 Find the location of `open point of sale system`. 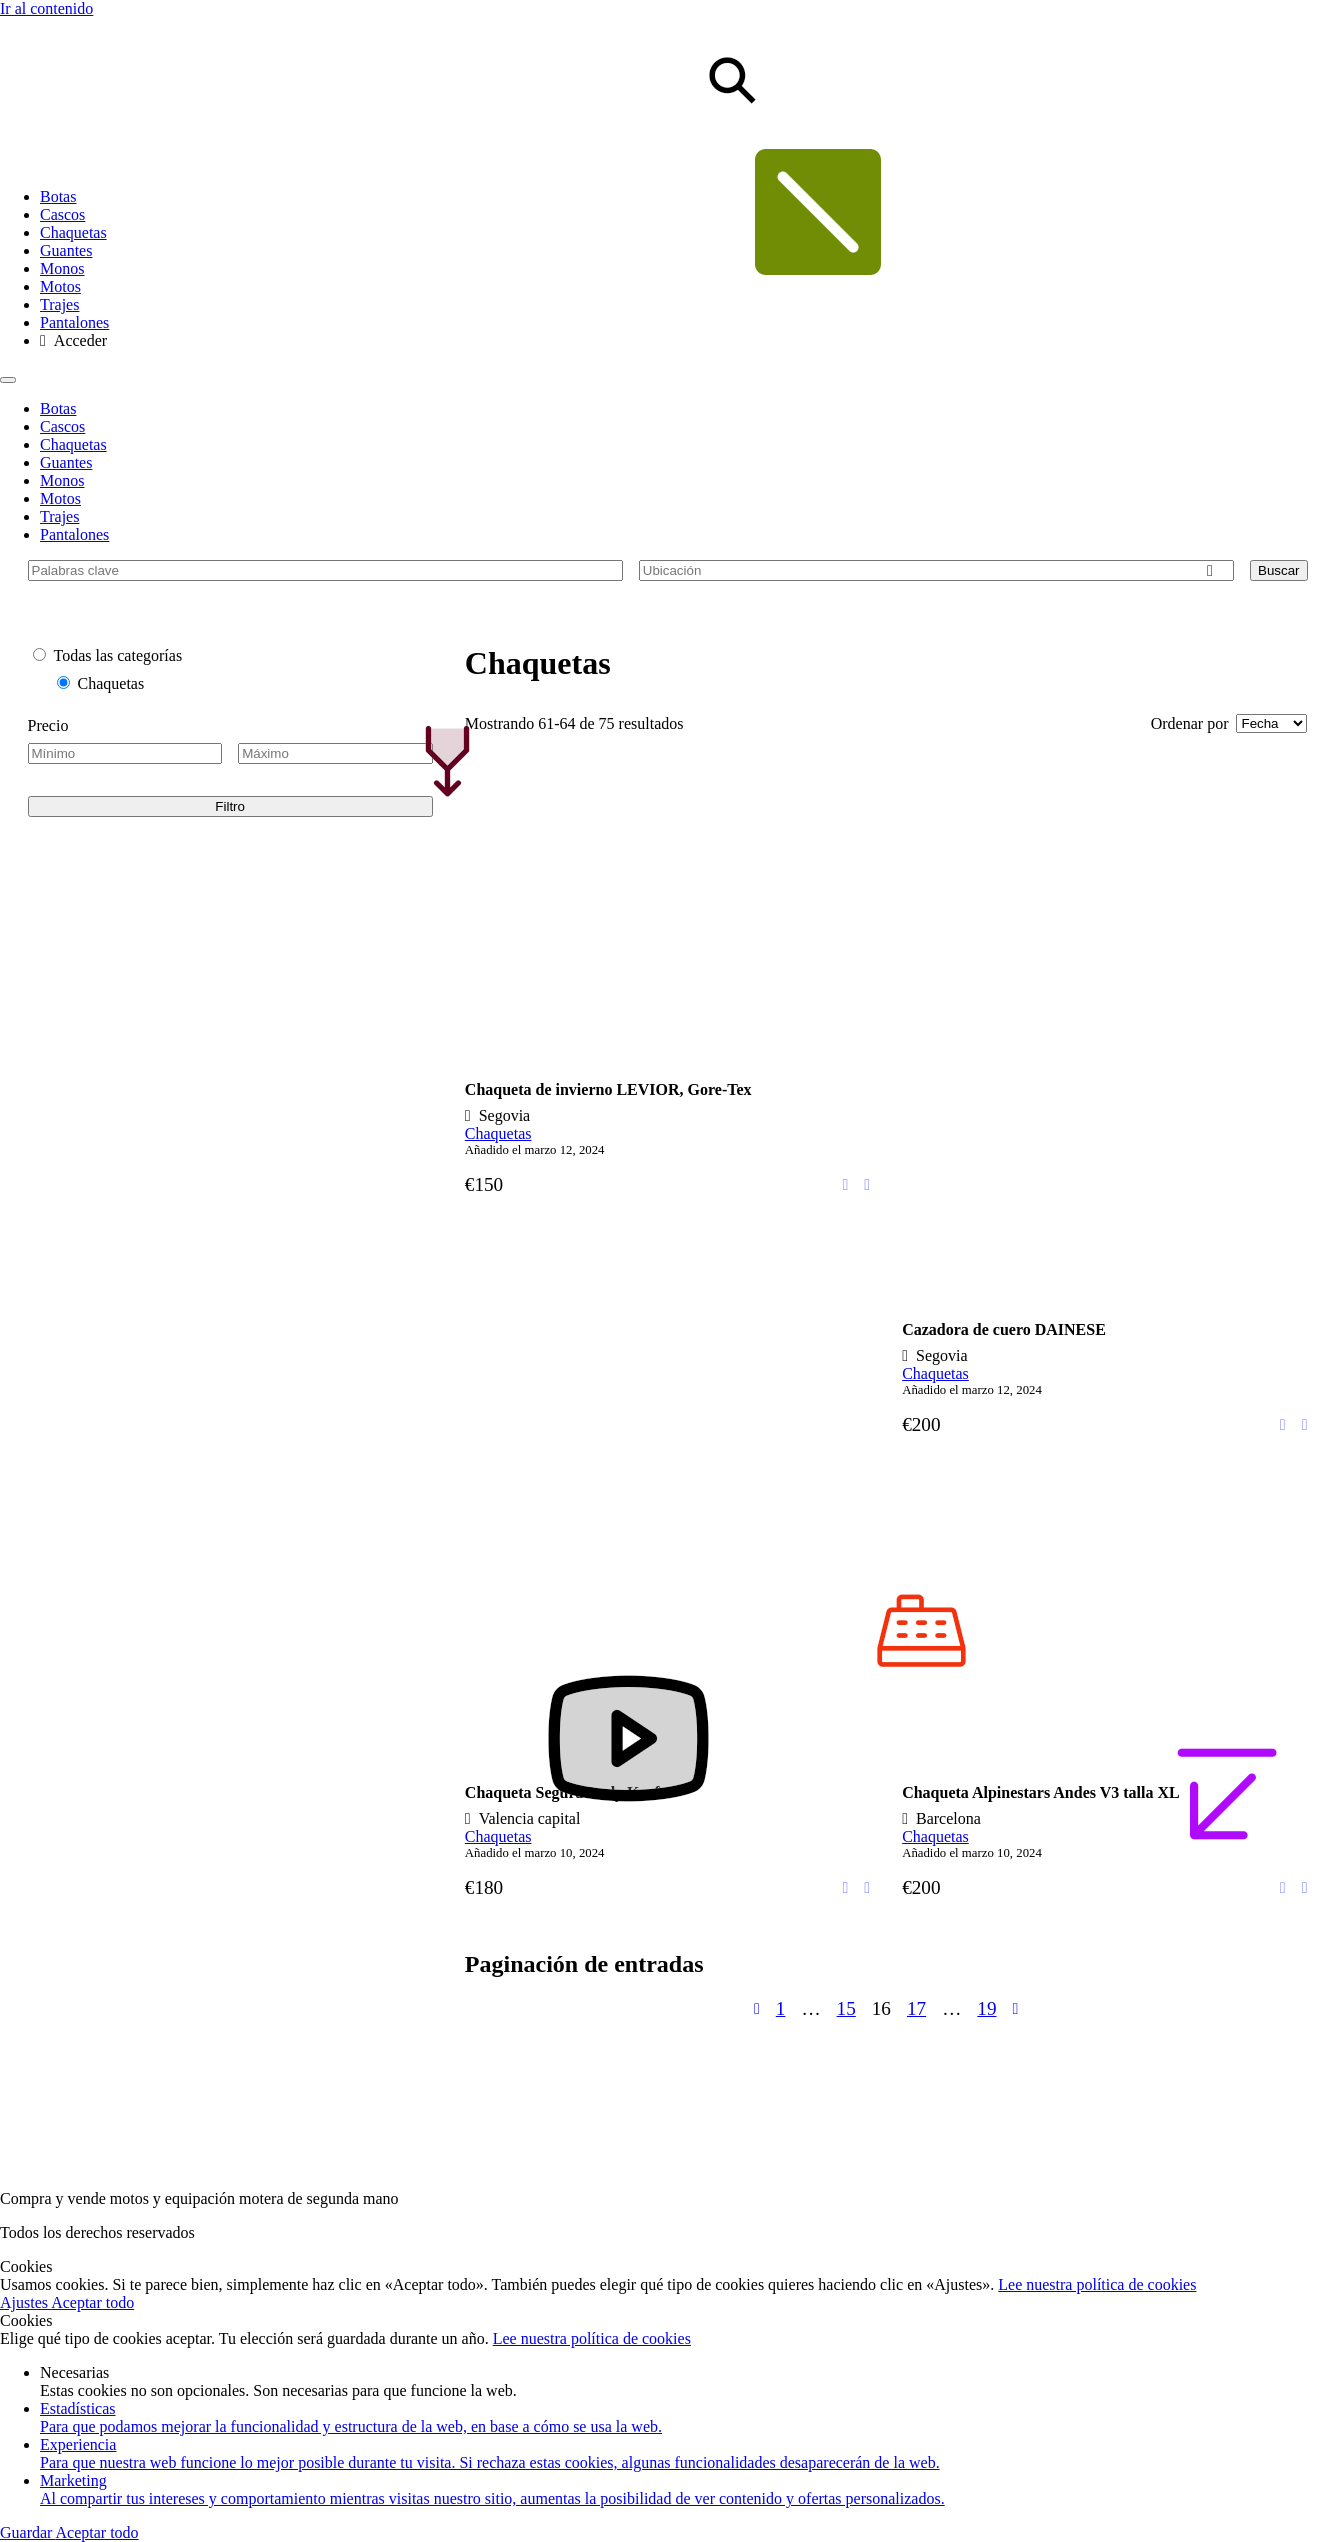

open point of sale system is located at coordinates (921, 1635).